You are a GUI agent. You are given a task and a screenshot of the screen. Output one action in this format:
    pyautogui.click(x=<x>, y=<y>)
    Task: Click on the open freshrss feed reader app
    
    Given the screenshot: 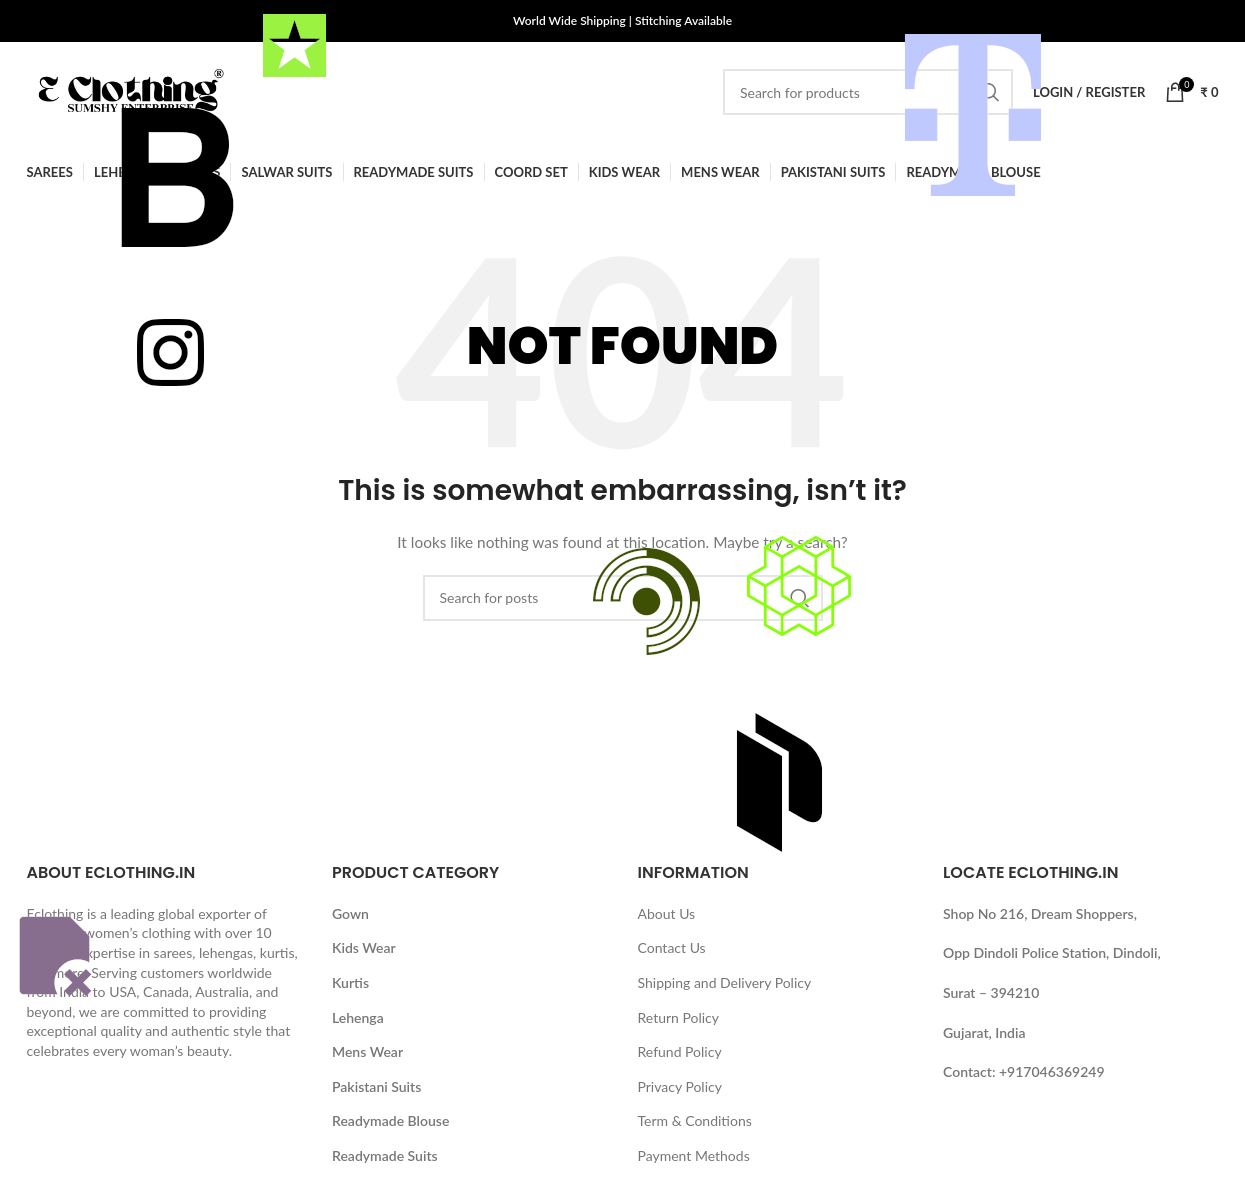 What is the action you would take?
    pyautogui.click(x=646, y=601)
    